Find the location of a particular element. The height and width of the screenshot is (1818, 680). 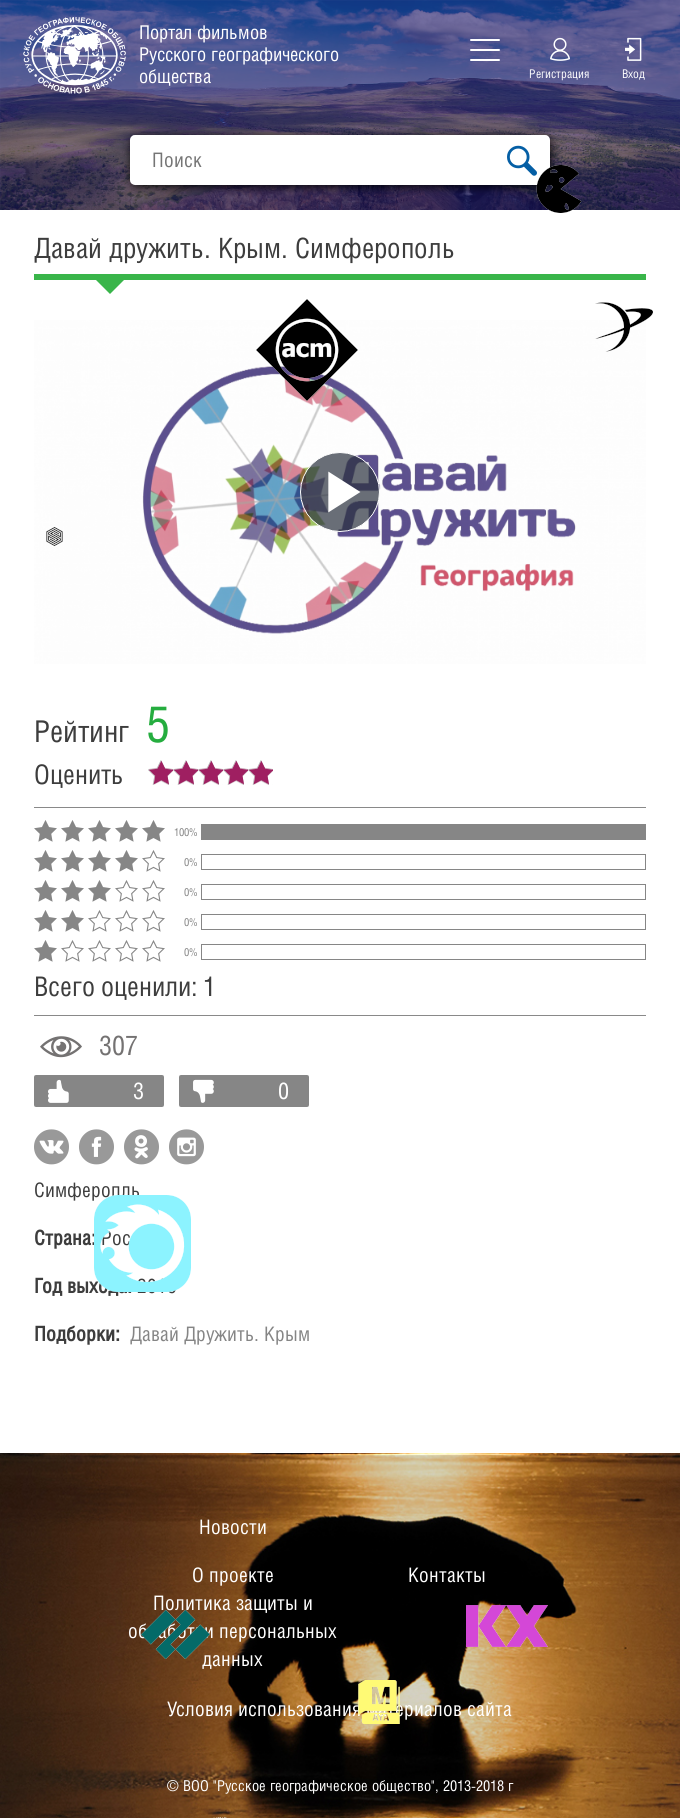

palo alto networks company logo is located at coordinates (175, 1634).